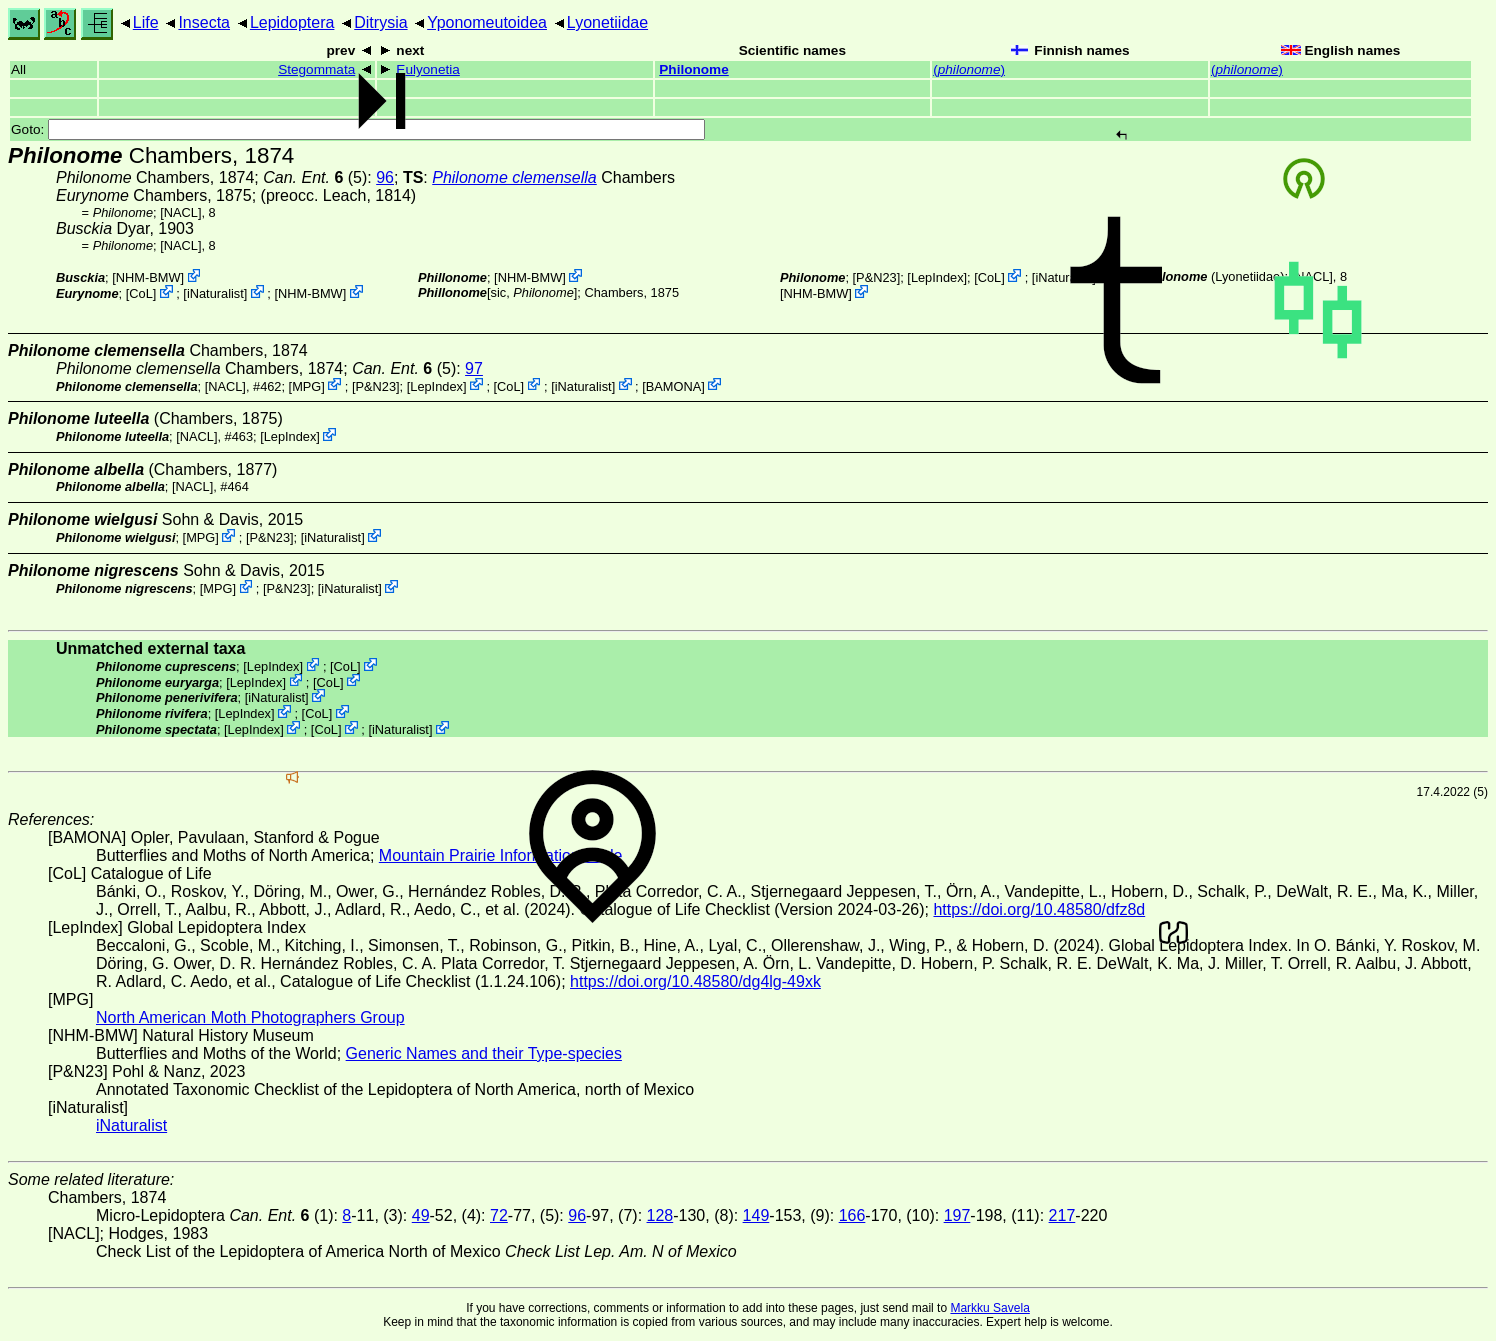 The height and width of the screenshot is (1341, 1496). Describe the element at coordinates (1318, 310) in the screenshot. I see `view stock market data` at that location.